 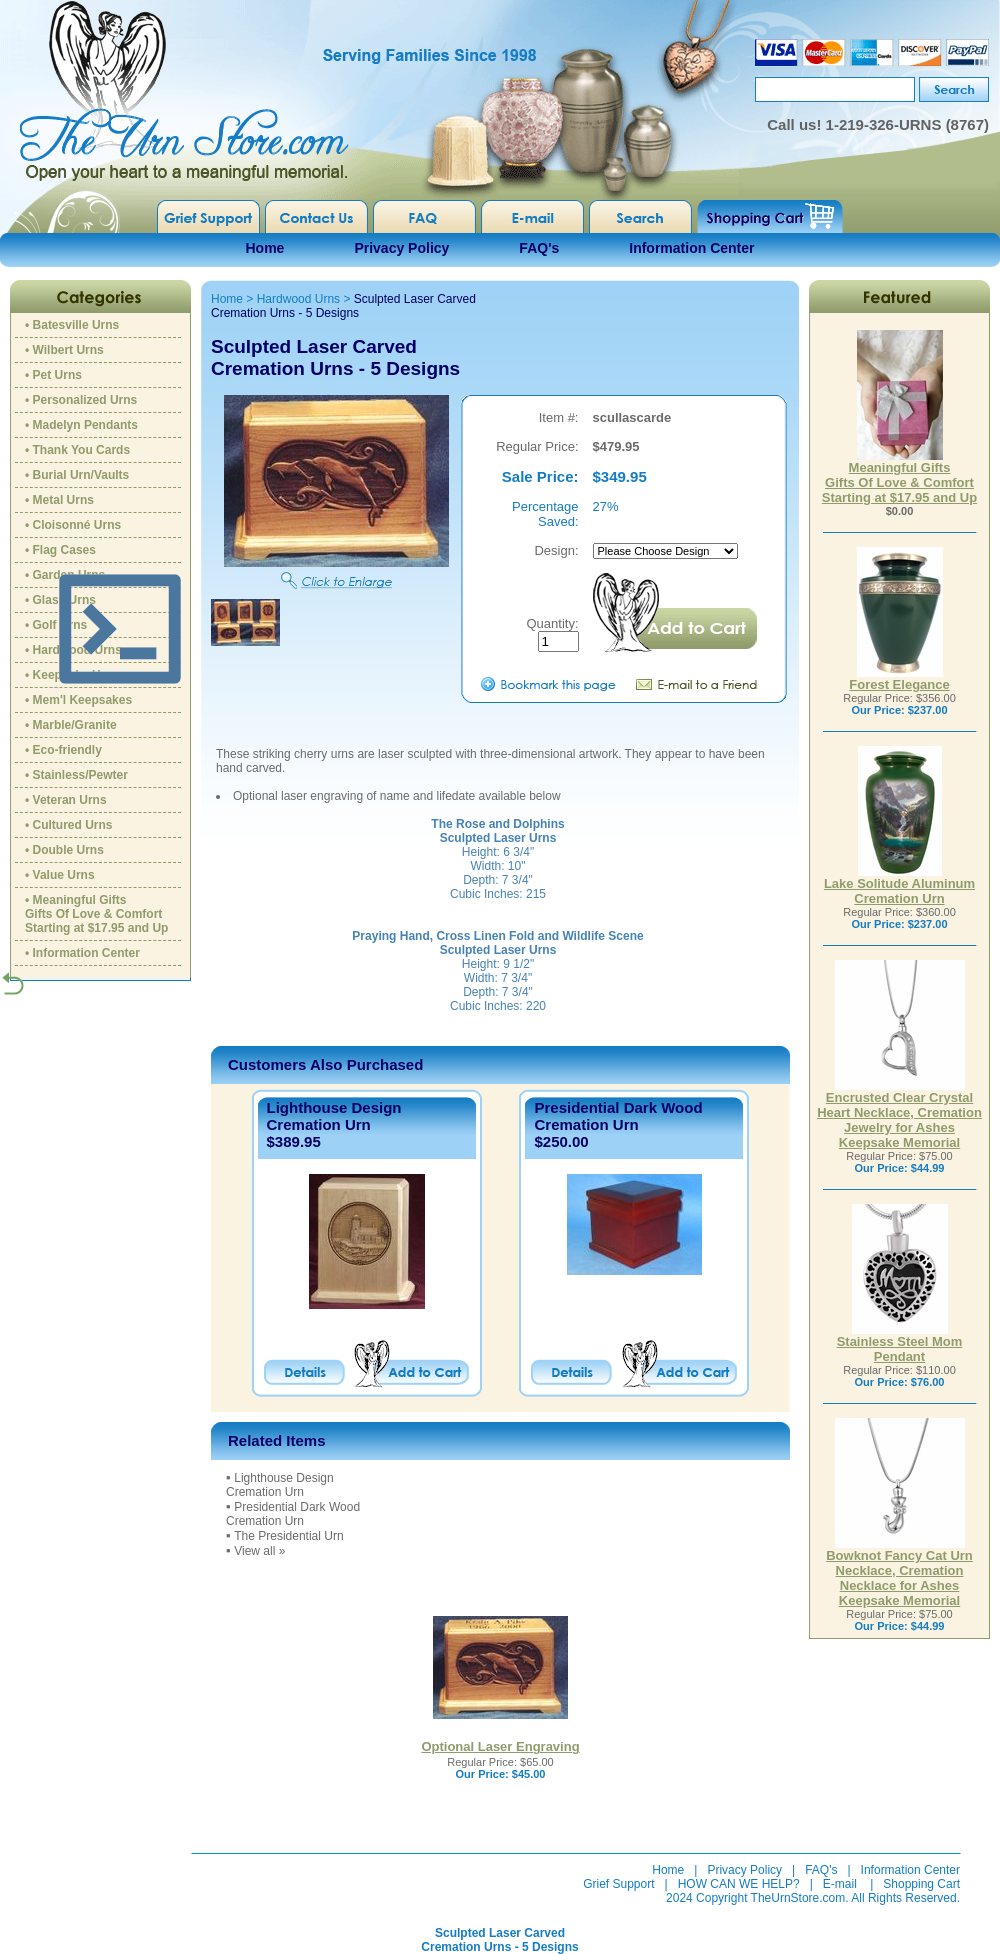 What do you see at coordinates (13, 984) in the screenshot?
I see `go back to the previous screen` at bounding box center [13, 984].